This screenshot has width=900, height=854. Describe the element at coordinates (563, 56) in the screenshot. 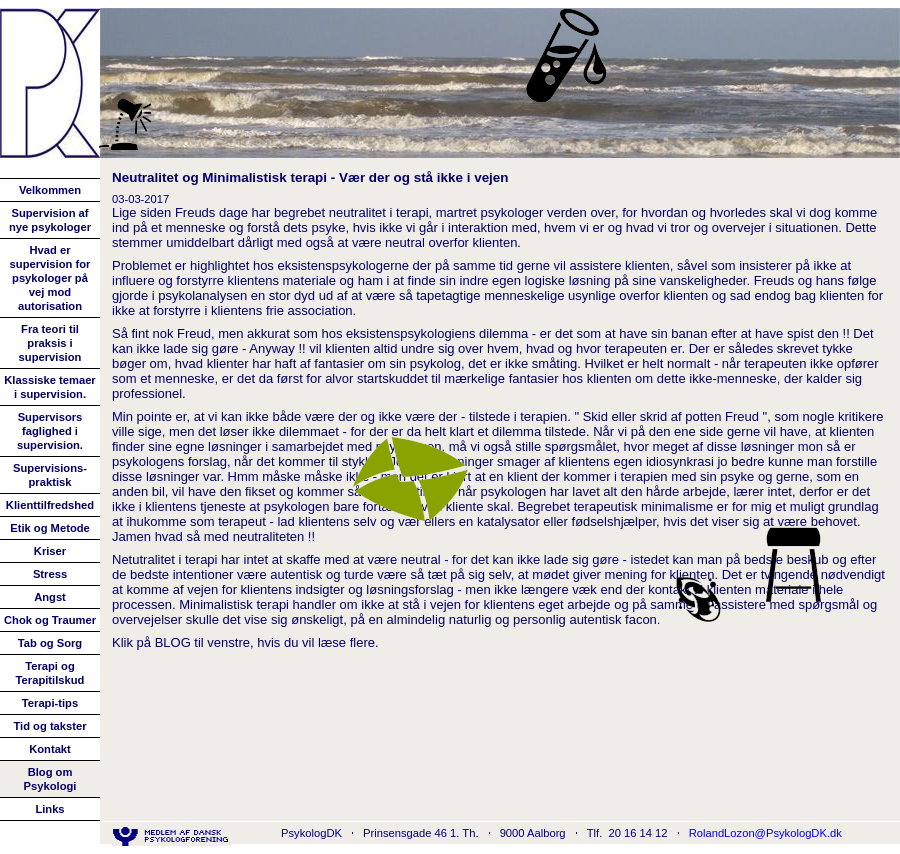

I see `indicates a chemistry or alchemy feature` at that location.